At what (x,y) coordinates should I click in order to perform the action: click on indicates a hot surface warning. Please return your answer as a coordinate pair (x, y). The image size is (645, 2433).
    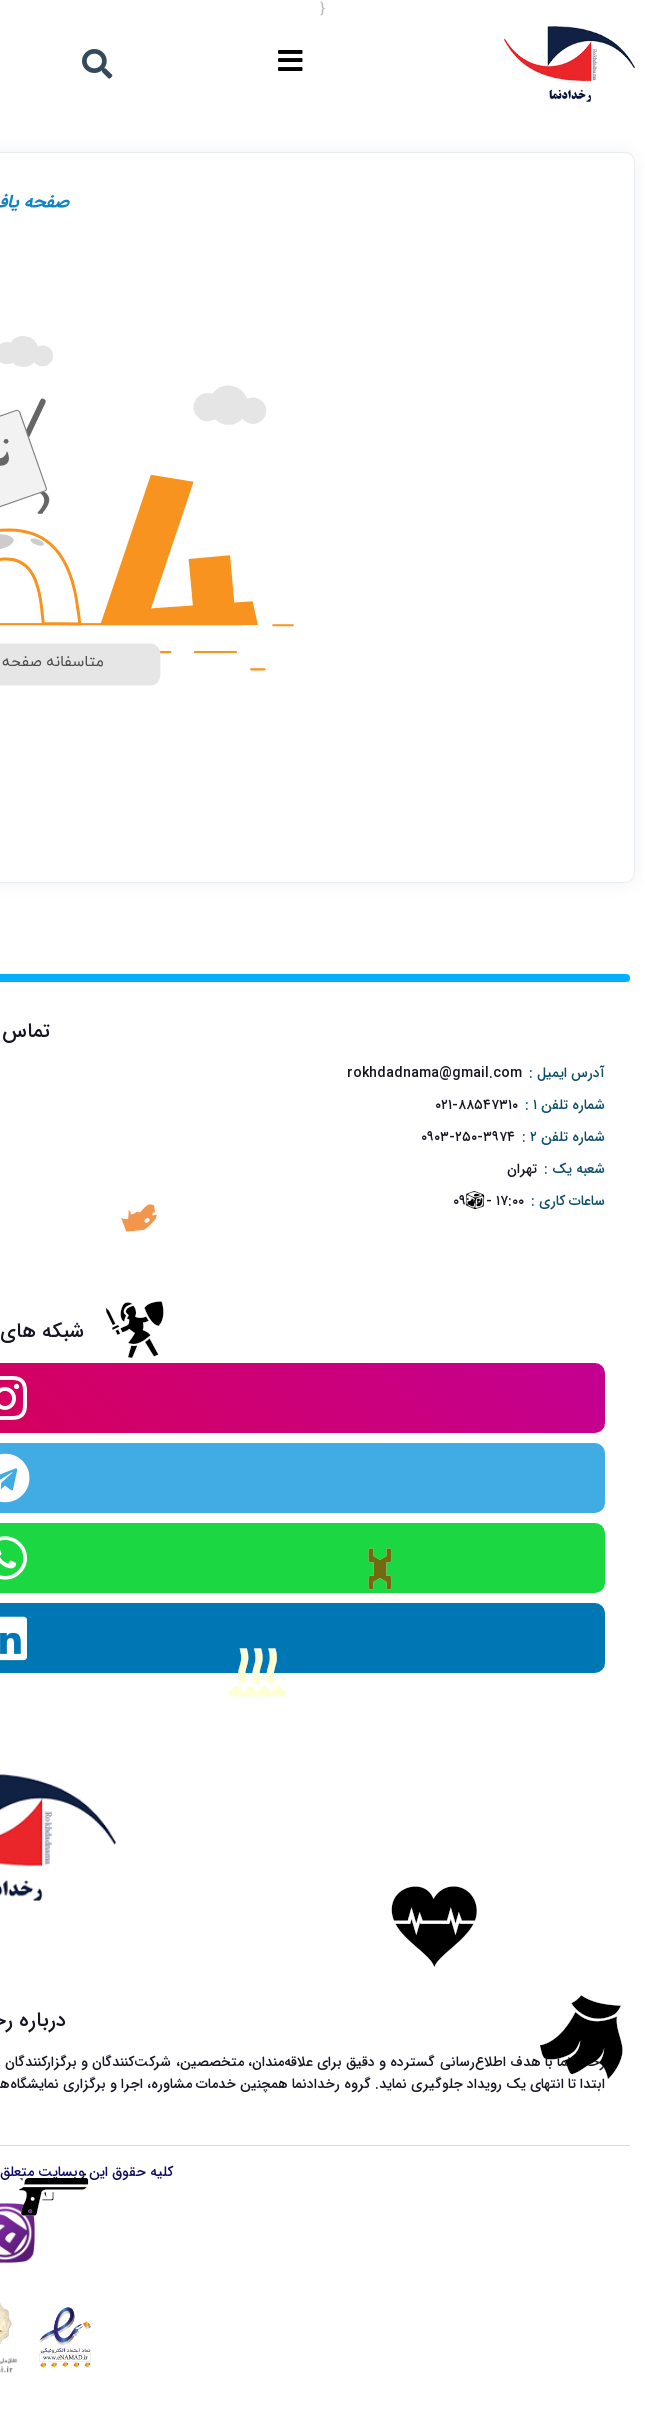
    Looking at the image, I should click on (257, 1672).